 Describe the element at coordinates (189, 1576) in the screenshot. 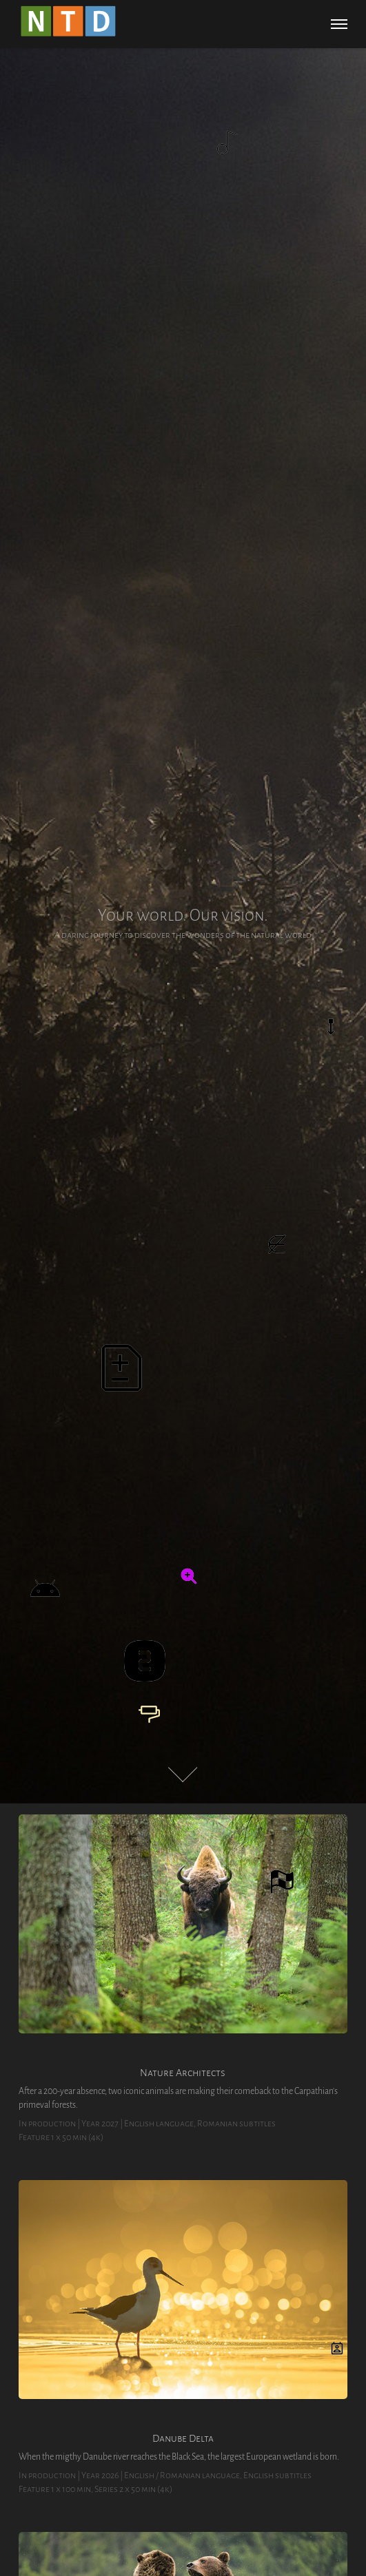

I see `zoom in on content` at that location.